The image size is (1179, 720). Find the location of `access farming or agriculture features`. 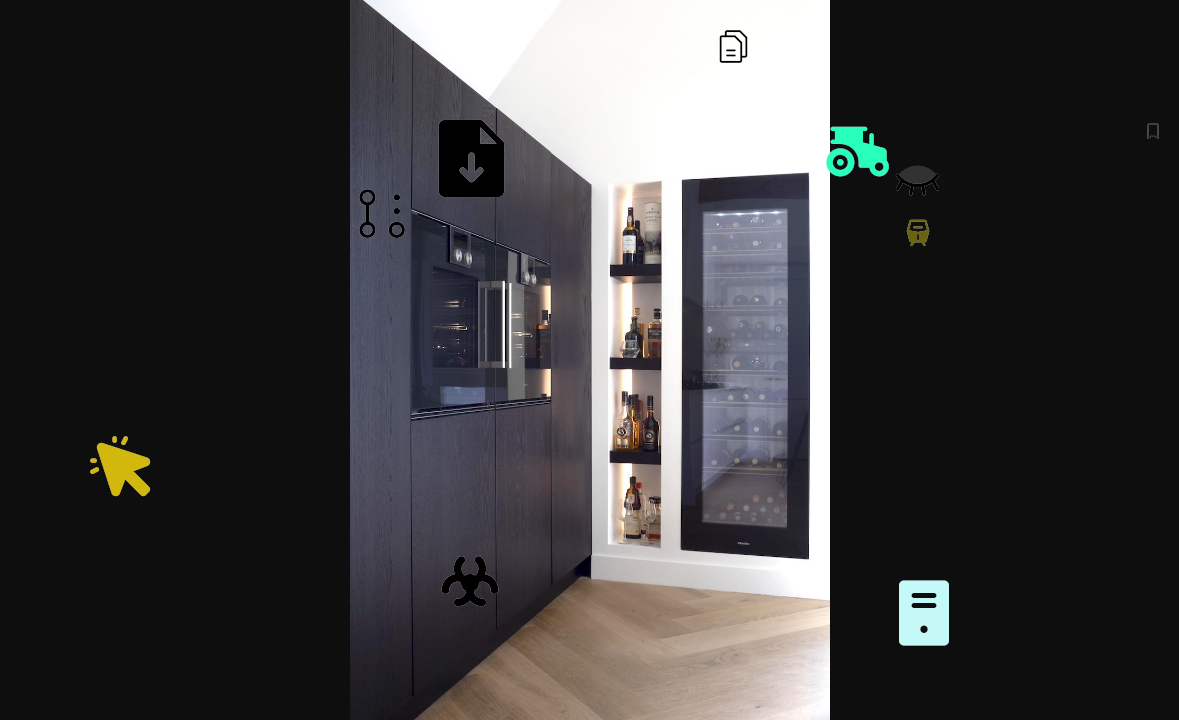

access farming or agriculture features is located at coordinates (856, 150).